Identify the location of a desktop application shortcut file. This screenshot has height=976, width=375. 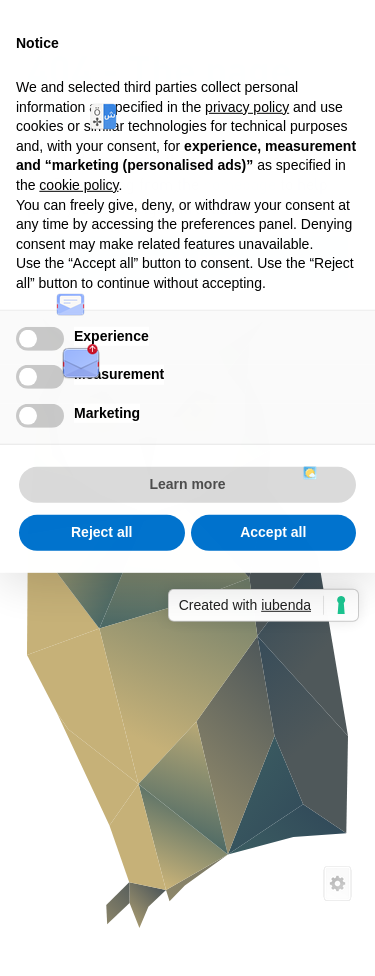
(337, 883).